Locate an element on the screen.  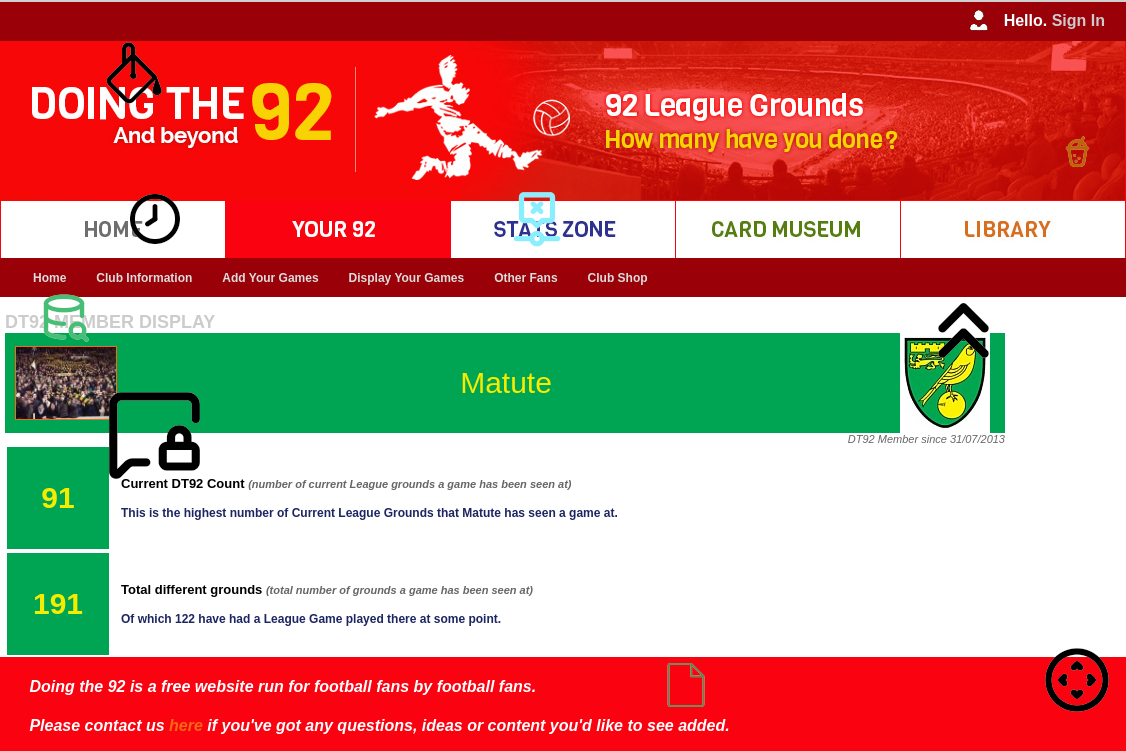
search within a database is located at coordinates (64, 317).